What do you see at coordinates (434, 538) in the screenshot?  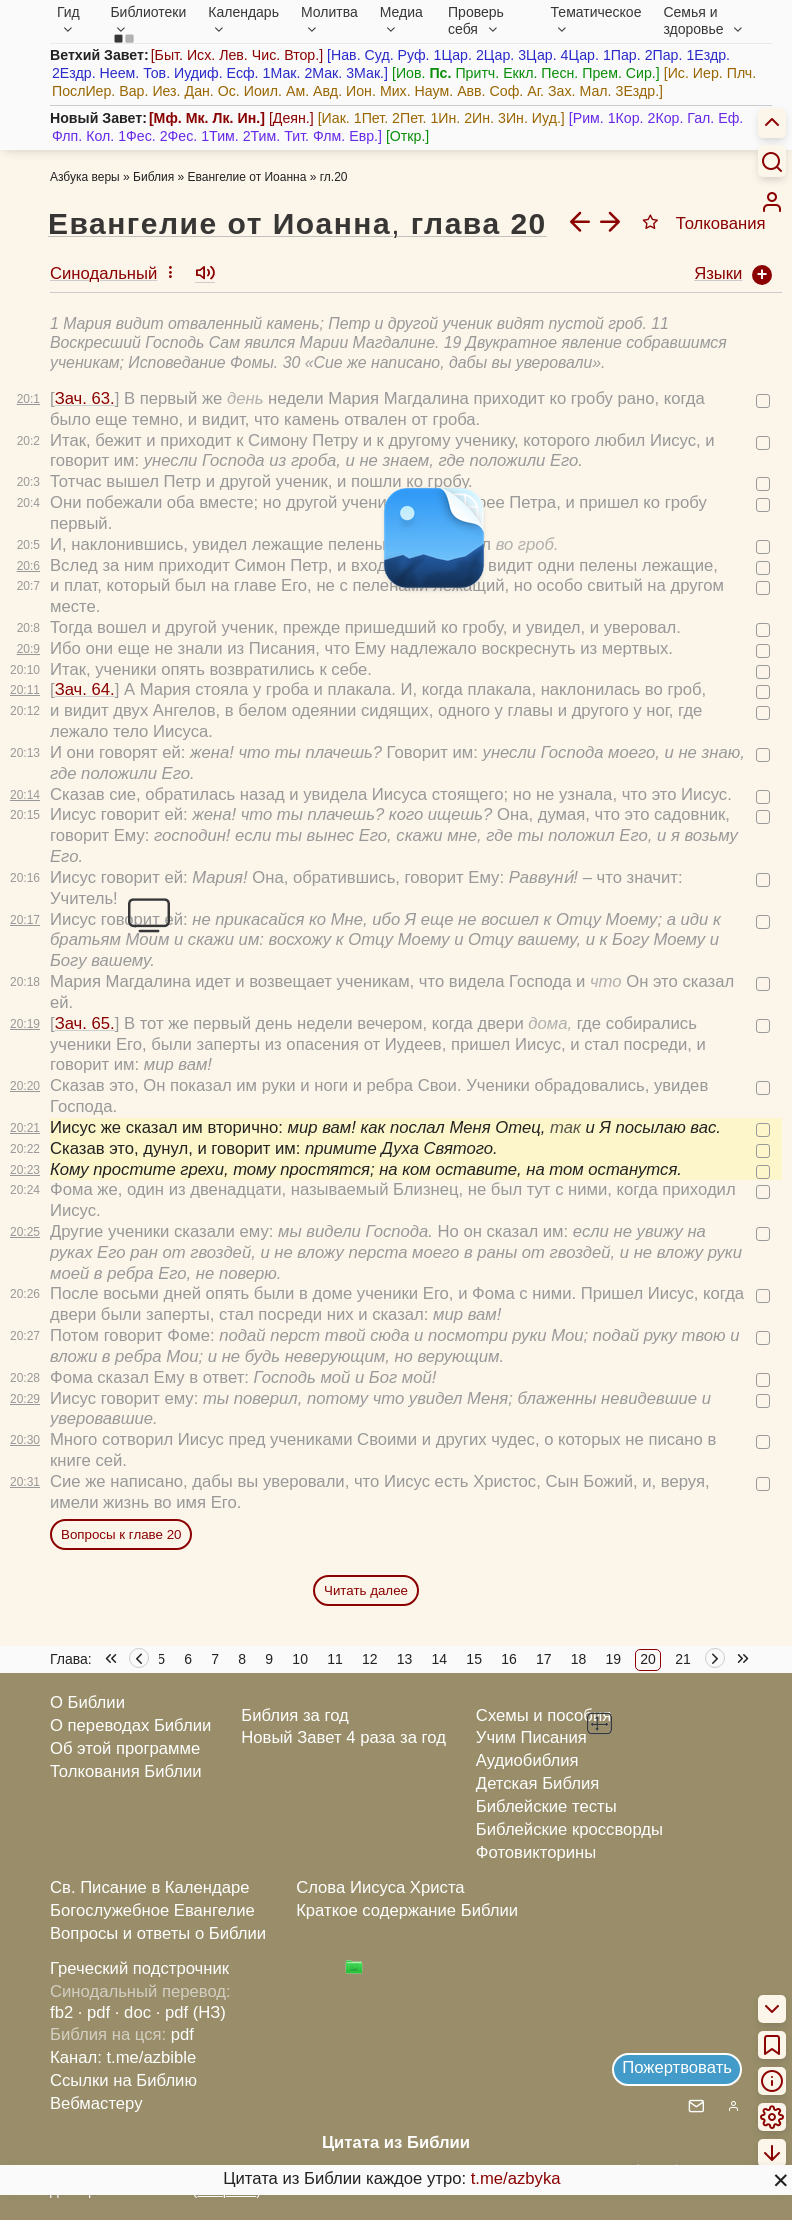 I see `open wallpaper settings` at bounding box center [434, 538].